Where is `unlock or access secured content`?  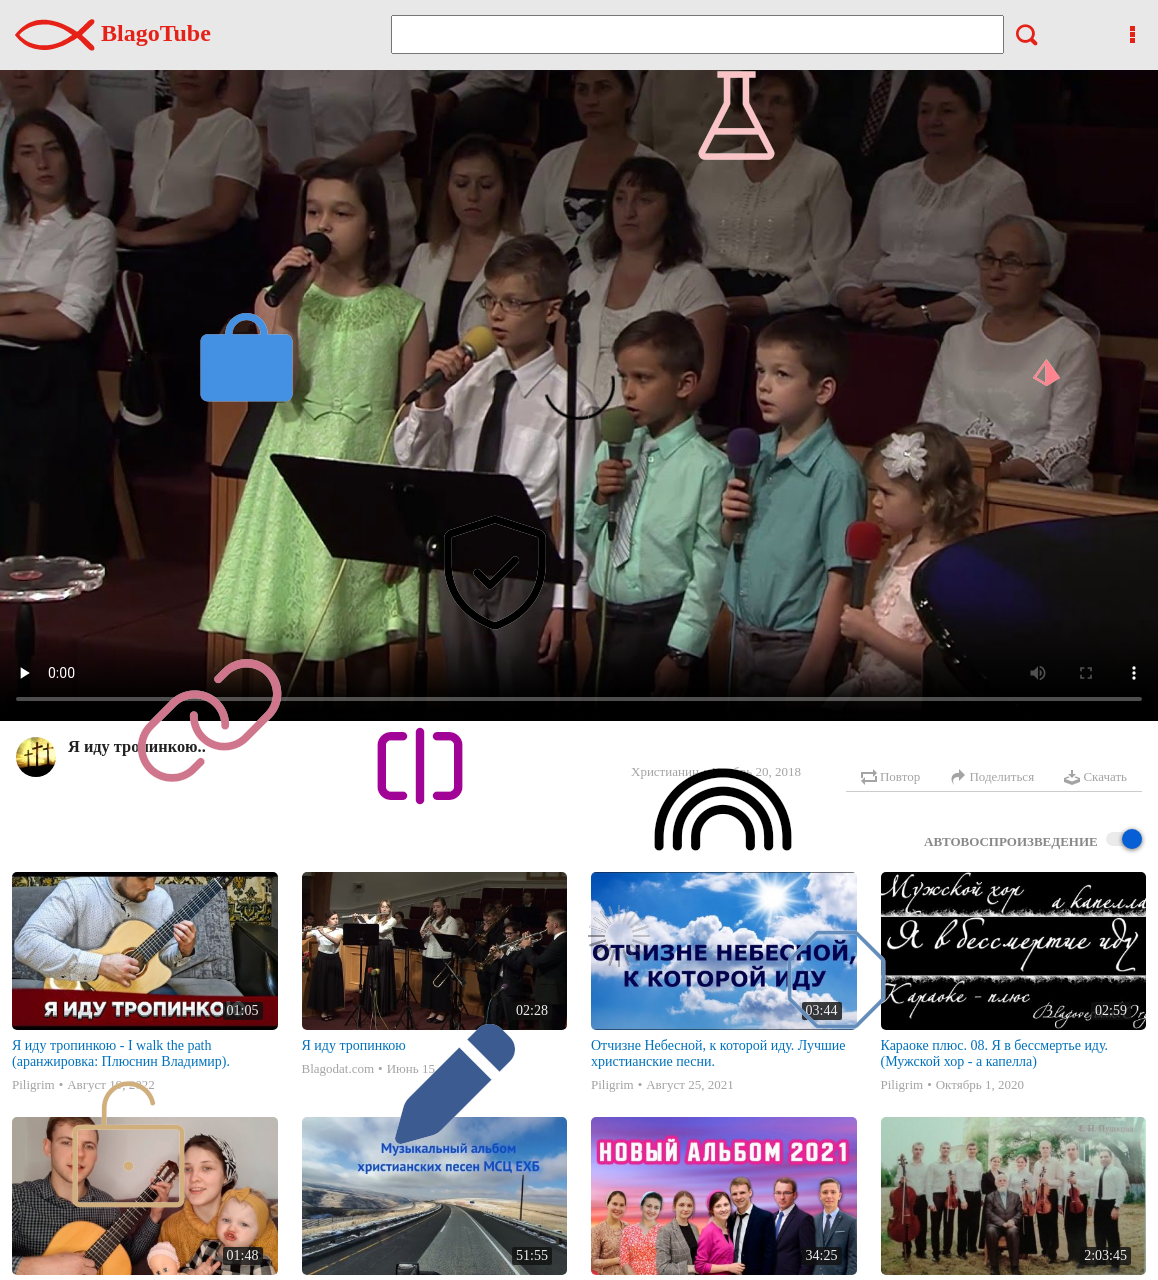
unlock or access secured content is located at coordinates (128, 1151).